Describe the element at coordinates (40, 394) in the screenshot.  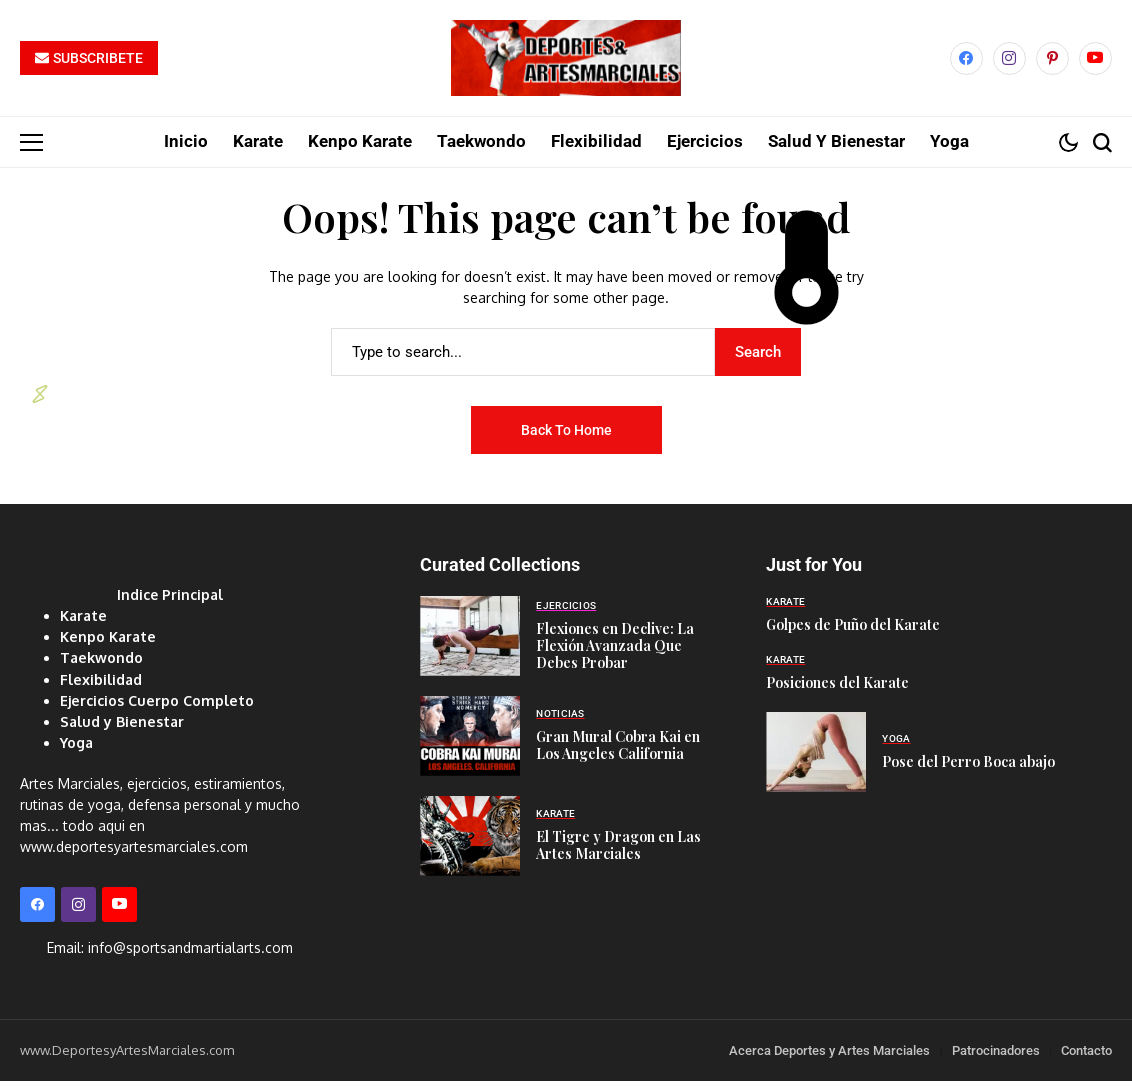
I see `access THORChain cryptocurrency services` at that location.